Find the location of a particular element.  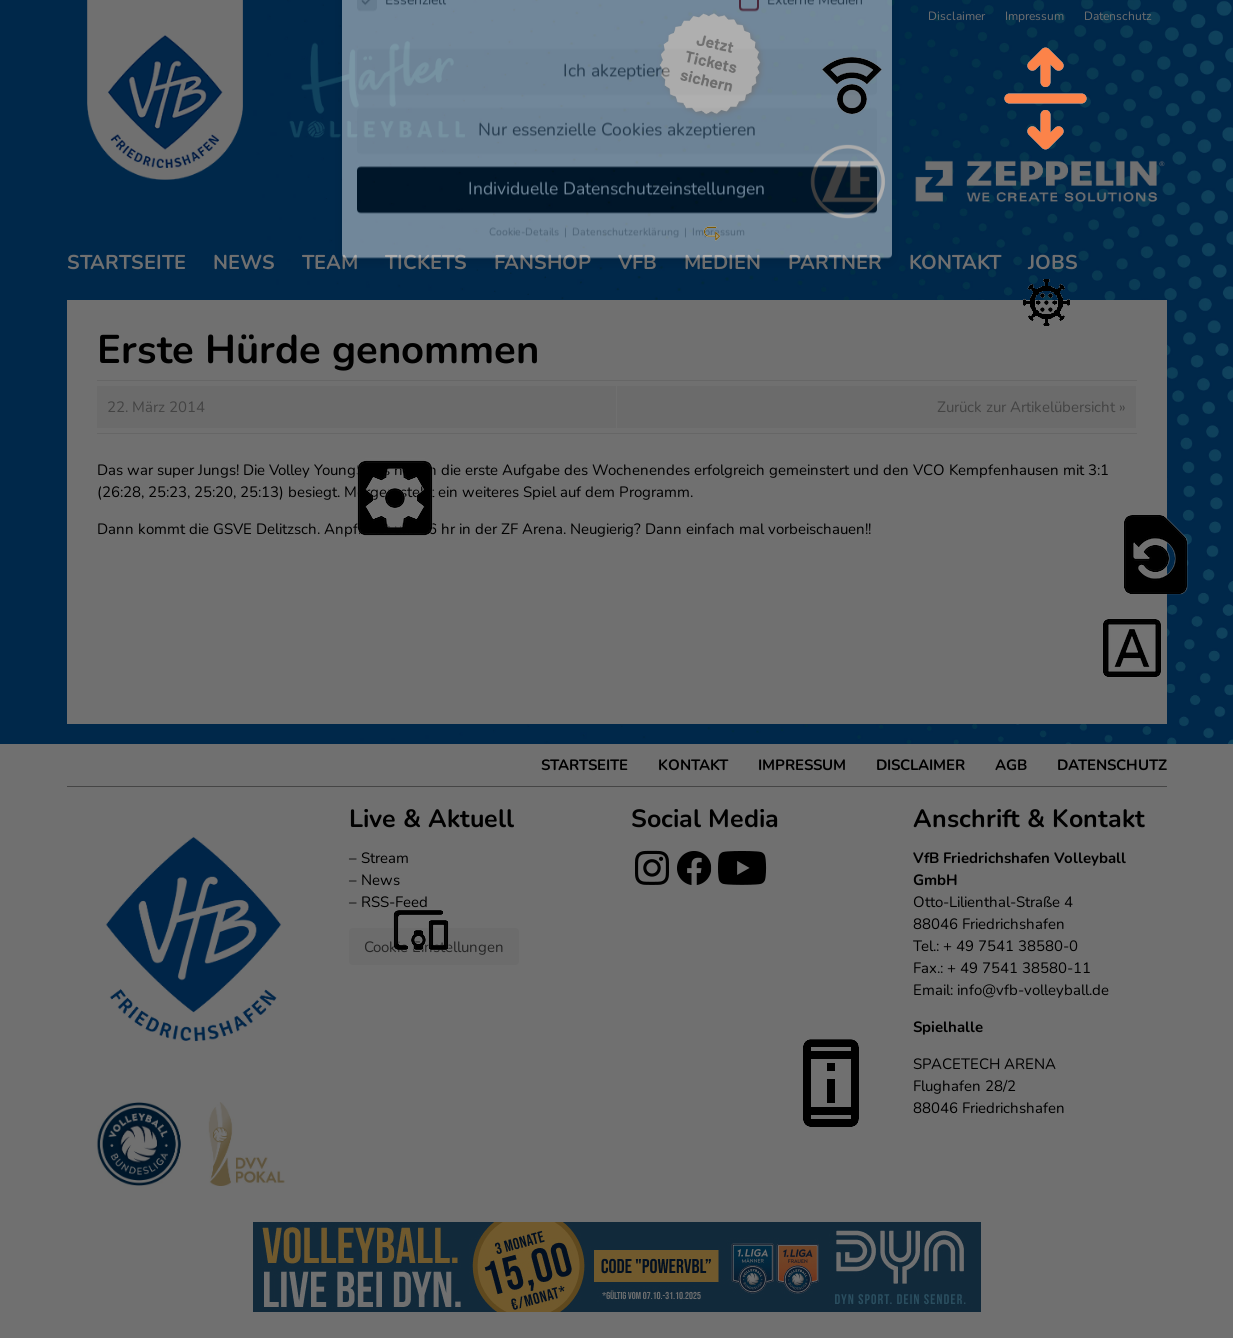

redo or repeat the last action is located at coordinates (712, 233).